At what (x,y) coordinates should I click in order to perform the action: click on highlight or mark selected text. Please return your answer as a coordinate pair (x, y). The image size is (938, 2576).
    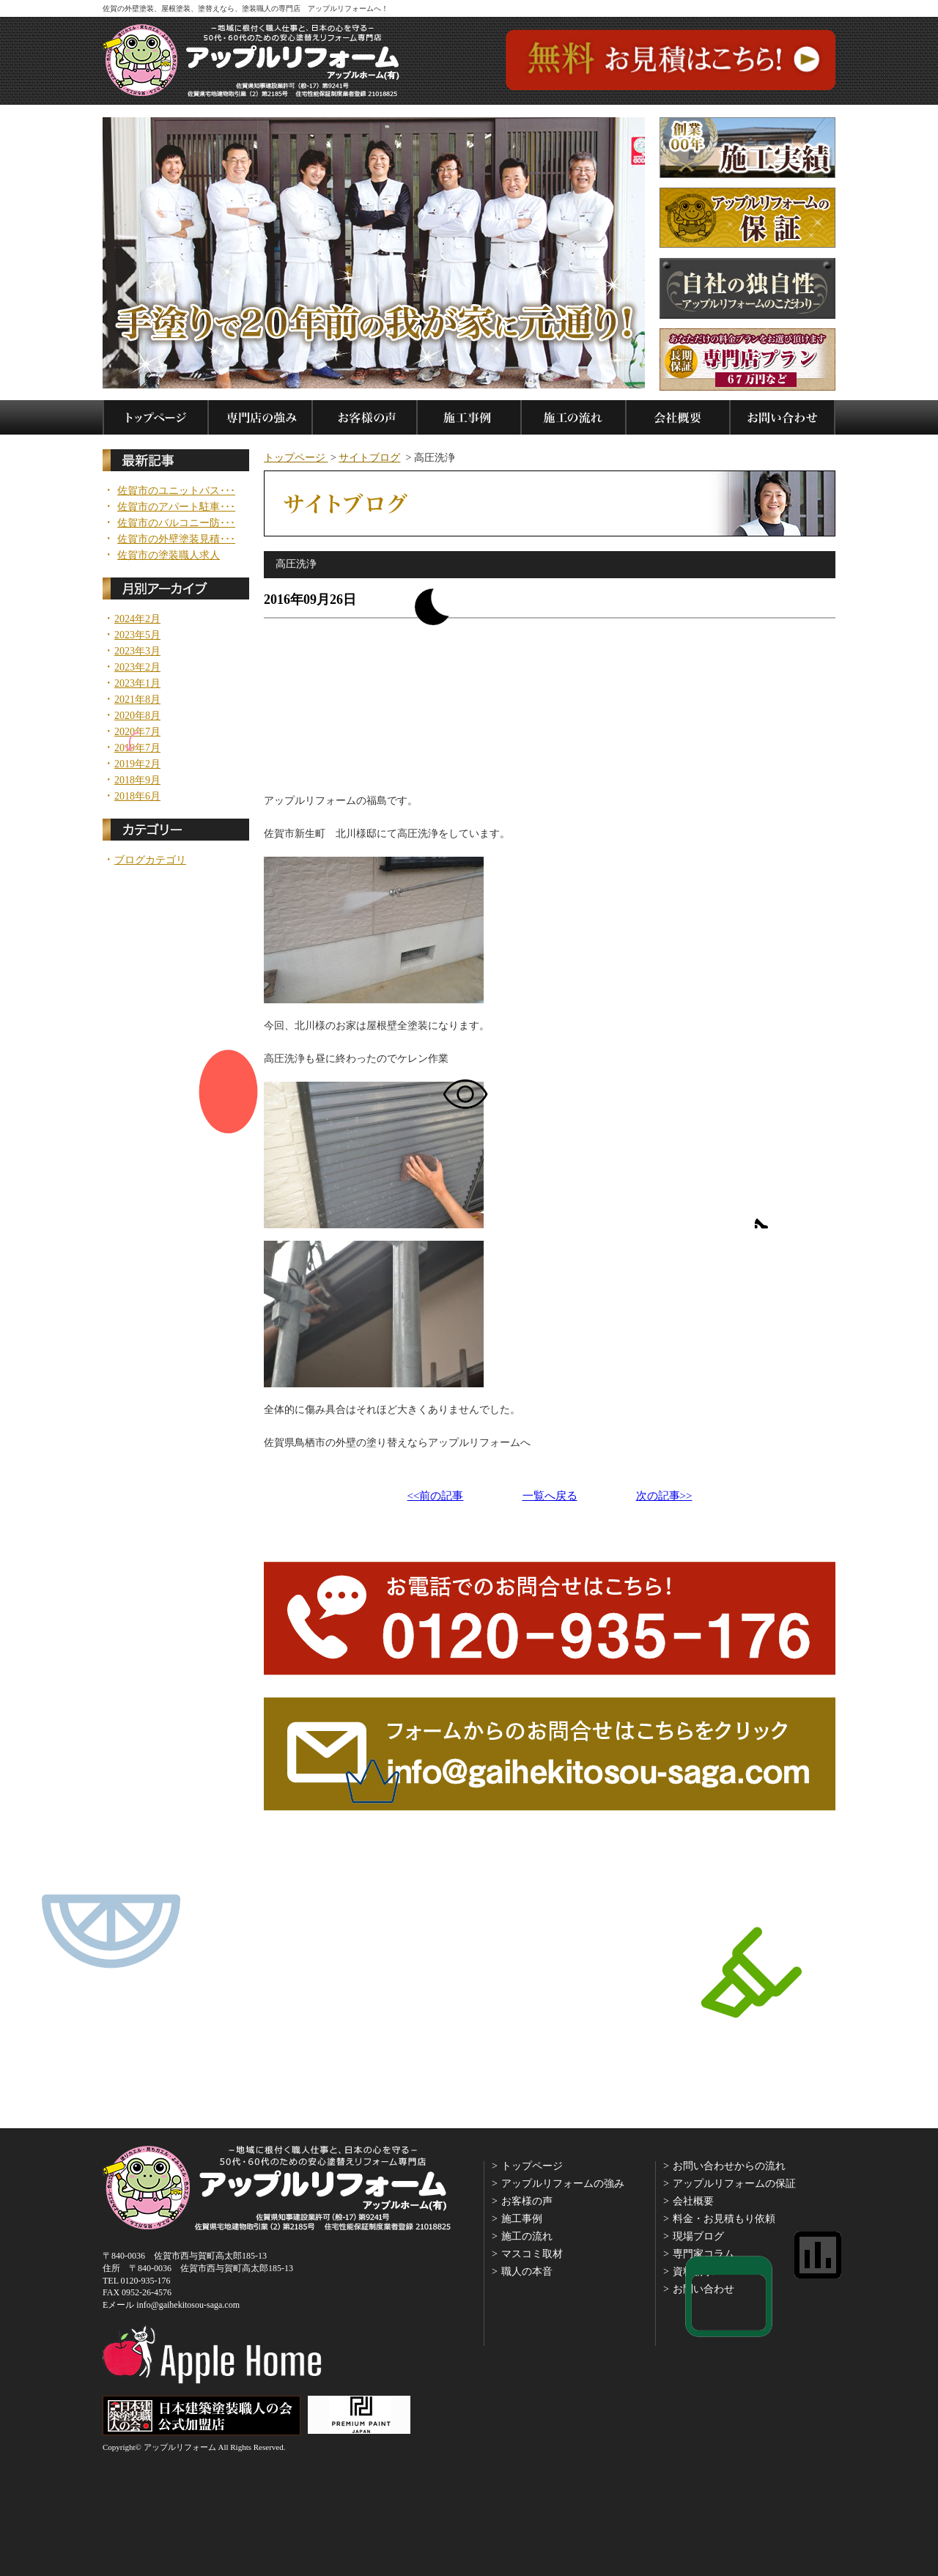
    Looking at the image, I should click on (749, 1977).